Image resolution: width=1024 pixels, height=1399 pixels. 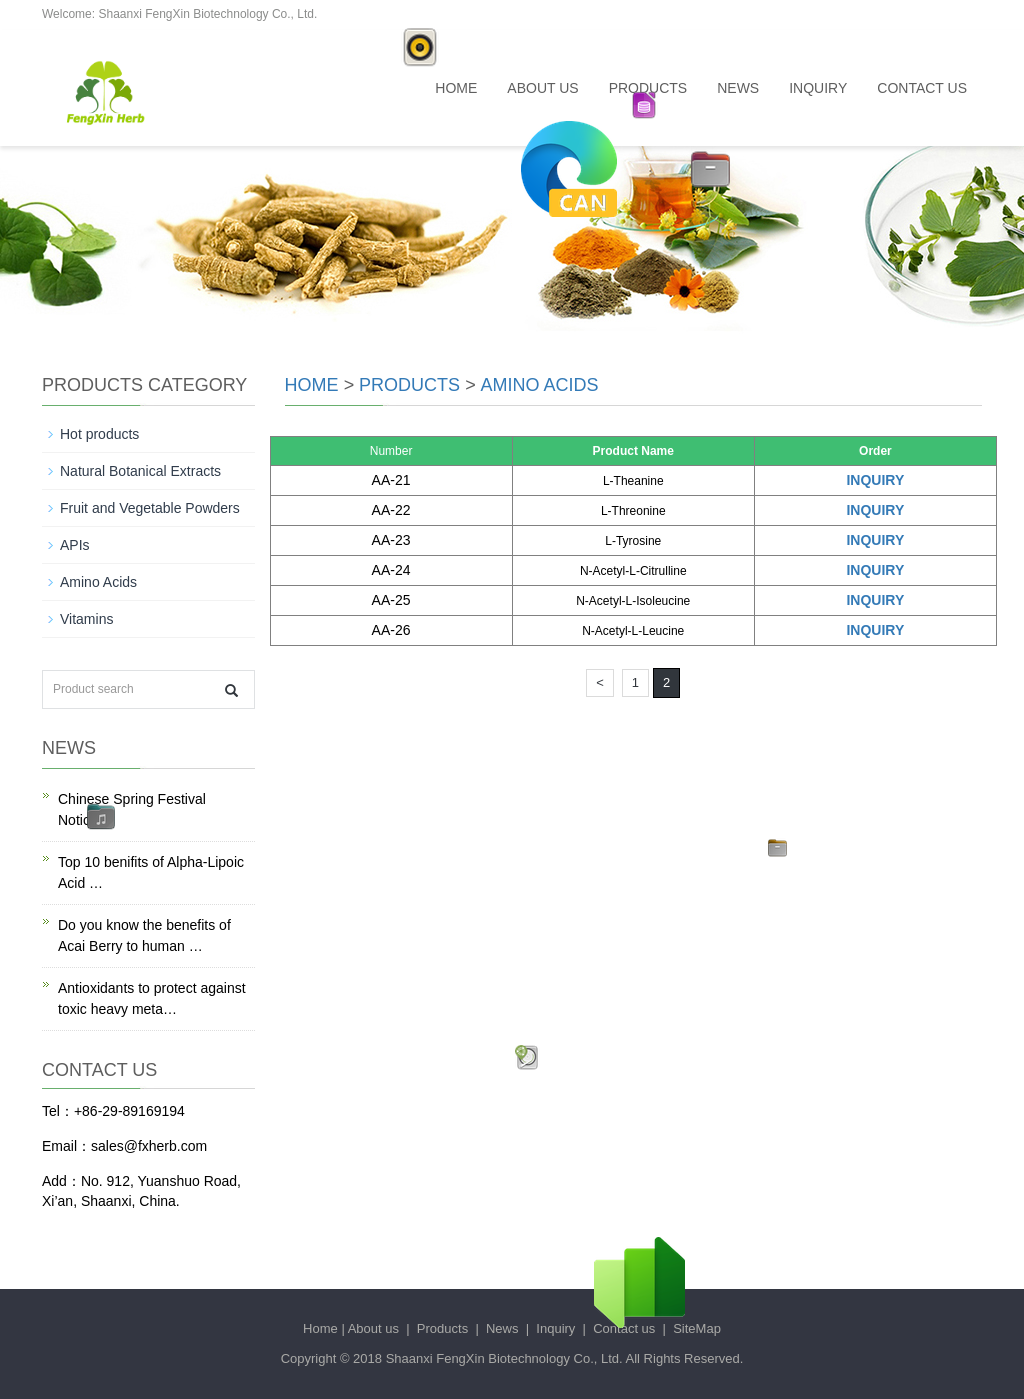 What do you see at coordinates (569, 169) in the screenshot?
I see `open microsoft edge canary browser` at bounding box center [569, 169].